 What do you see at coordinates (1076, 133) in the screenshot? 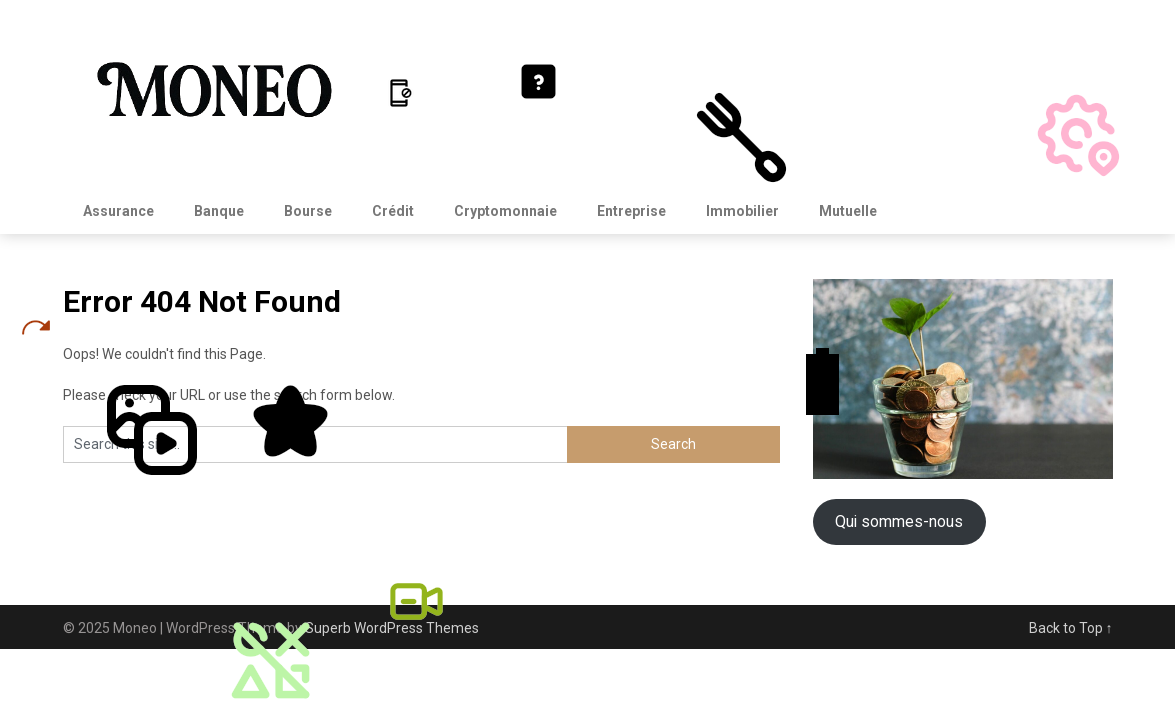
I see `pin settings to a specific location` at bounding box center [1076, 133].